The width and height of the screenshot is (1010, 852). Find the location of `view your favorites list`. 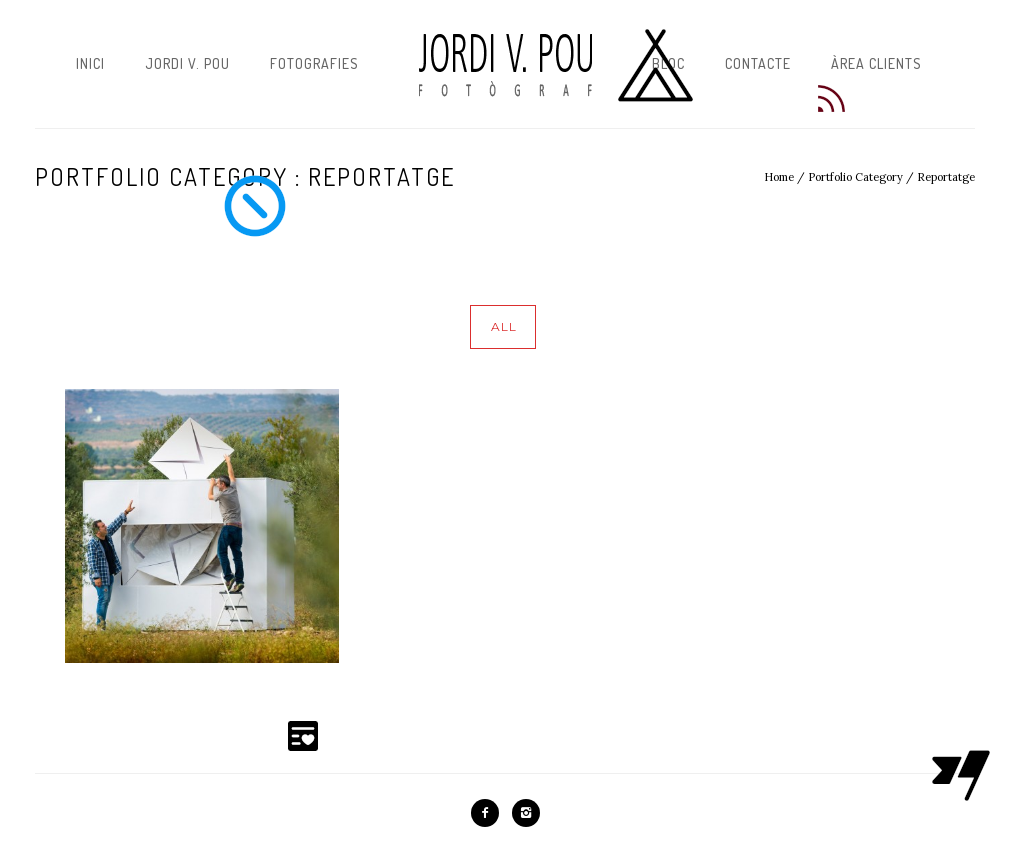

view your favorites list is located at coordinates (303, 736).